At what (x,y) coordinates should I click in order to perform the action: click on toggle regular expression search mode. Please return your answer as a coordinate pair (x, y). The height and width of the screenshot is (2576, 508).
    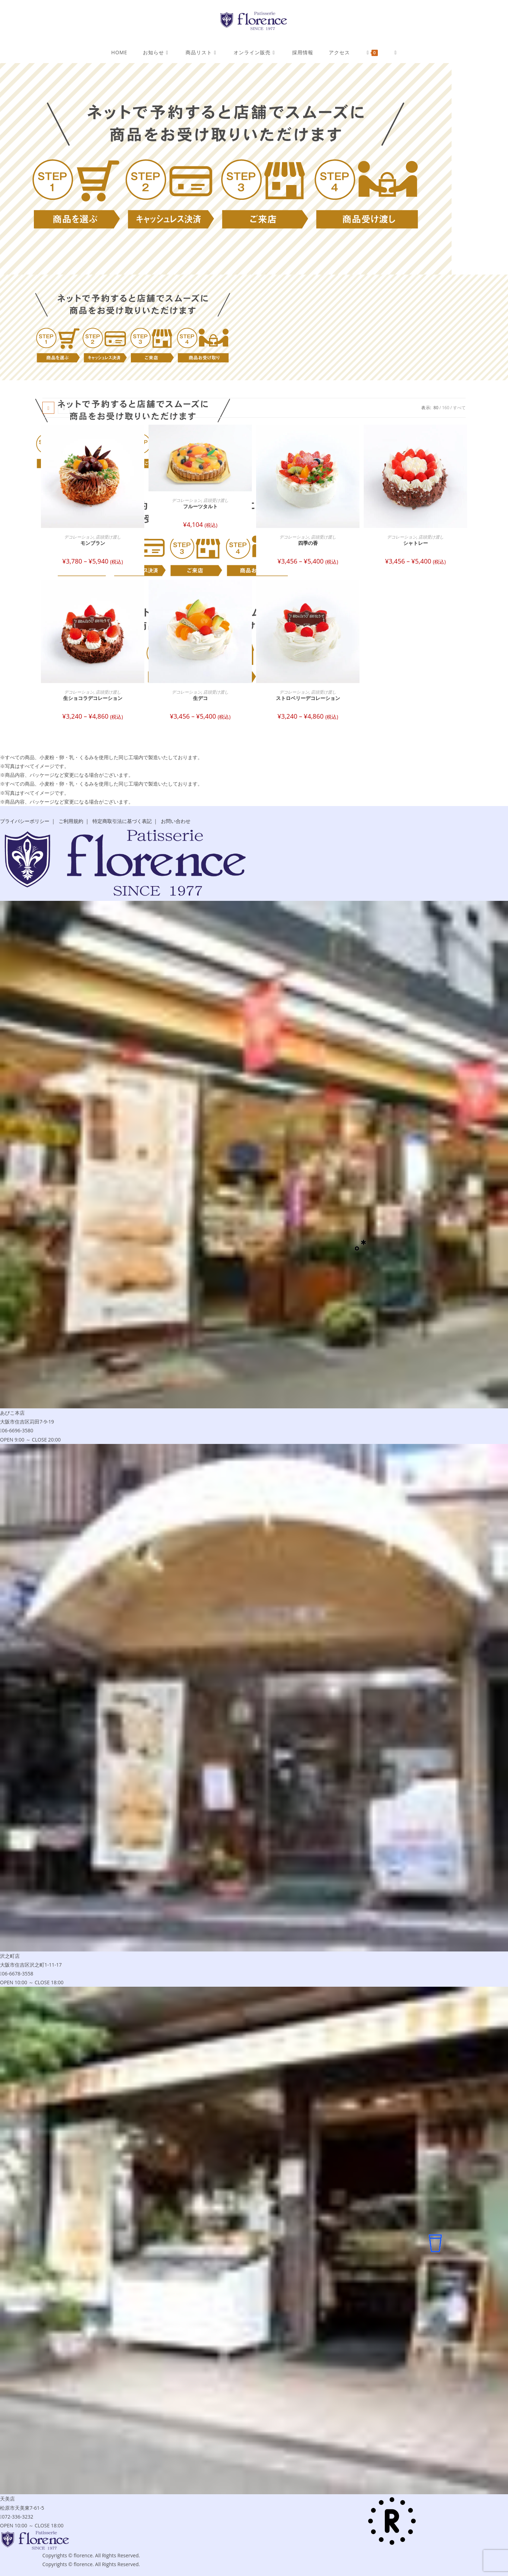
    Looking at the image, I should click on (360, 1245).